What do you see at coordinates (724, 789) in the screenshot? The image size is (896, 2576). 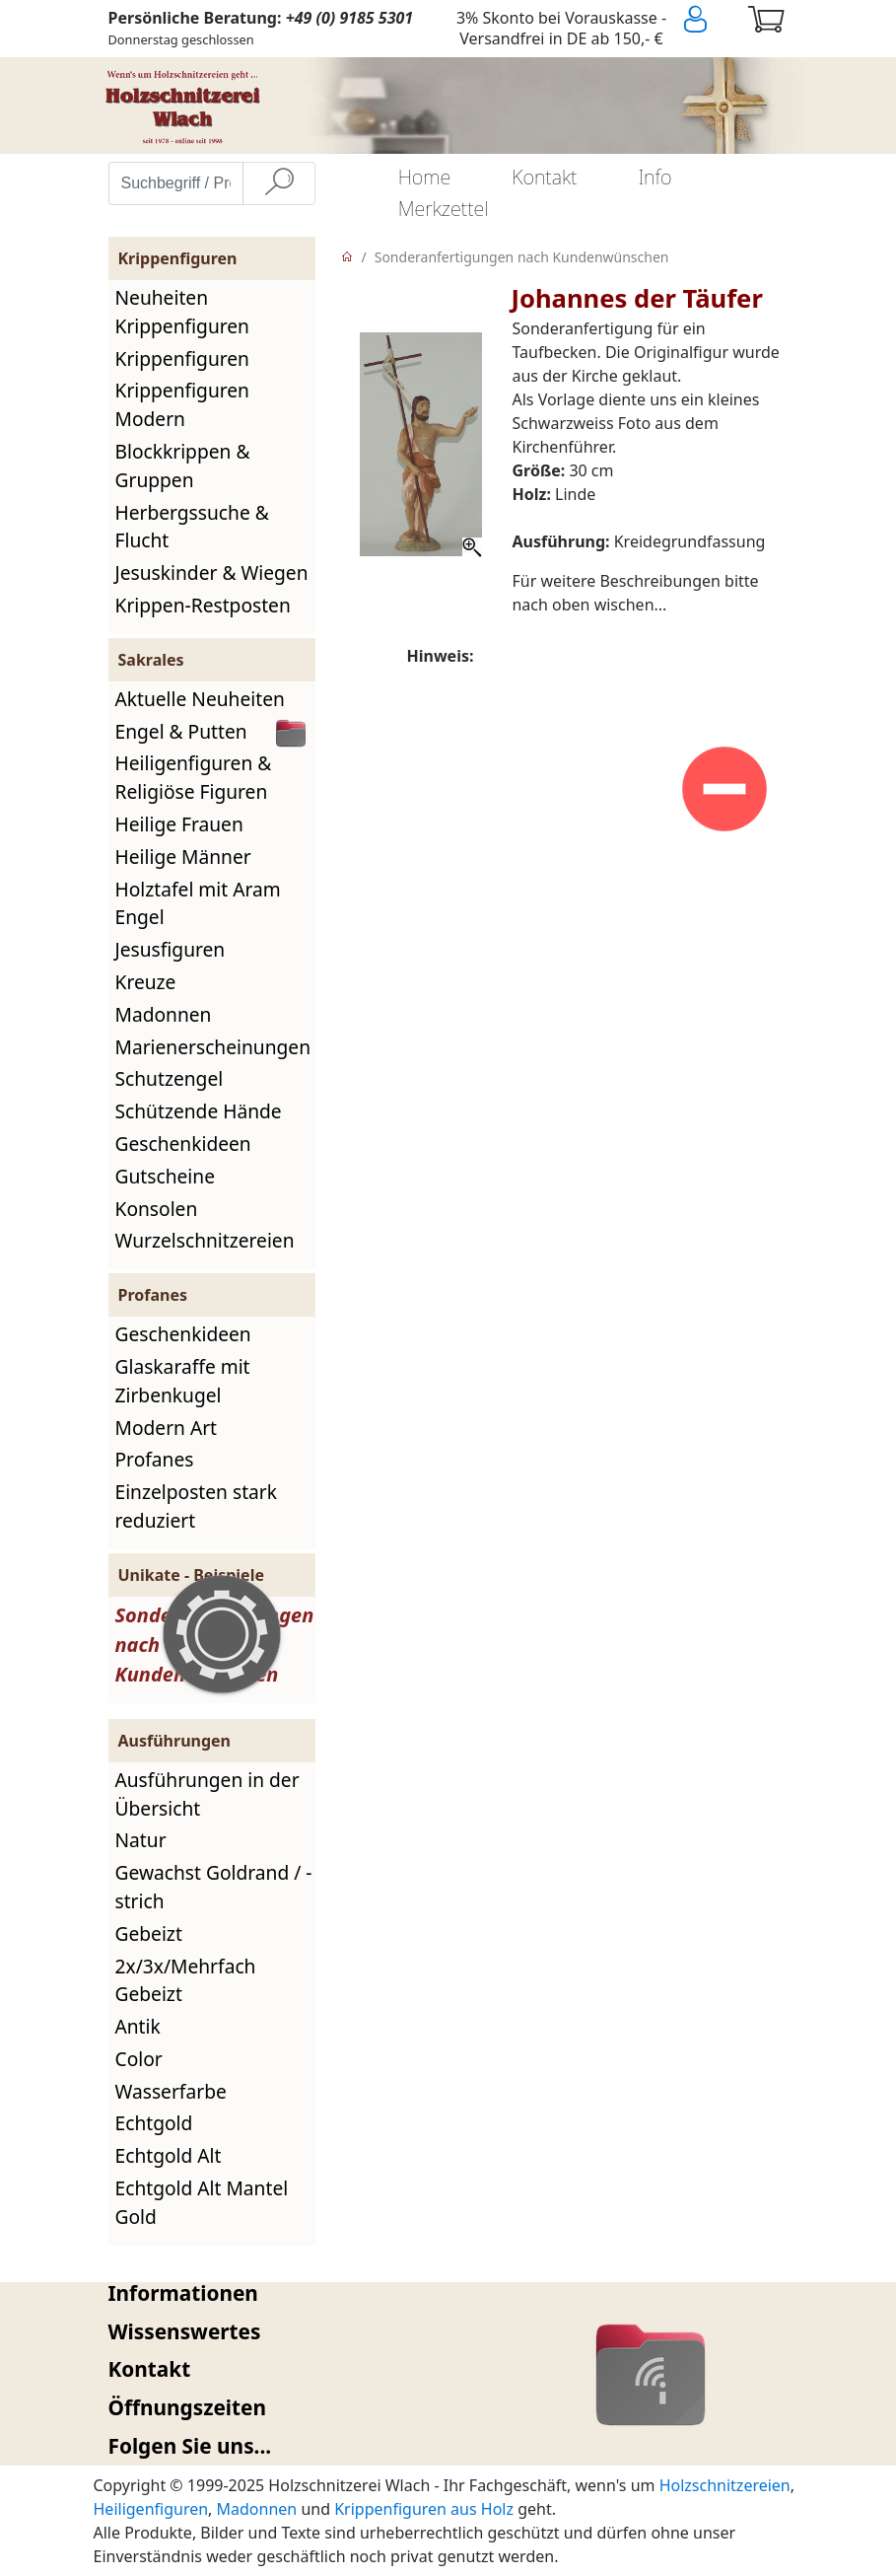 I see `remove an item from a list or collection` at bounding box center [724, 789].